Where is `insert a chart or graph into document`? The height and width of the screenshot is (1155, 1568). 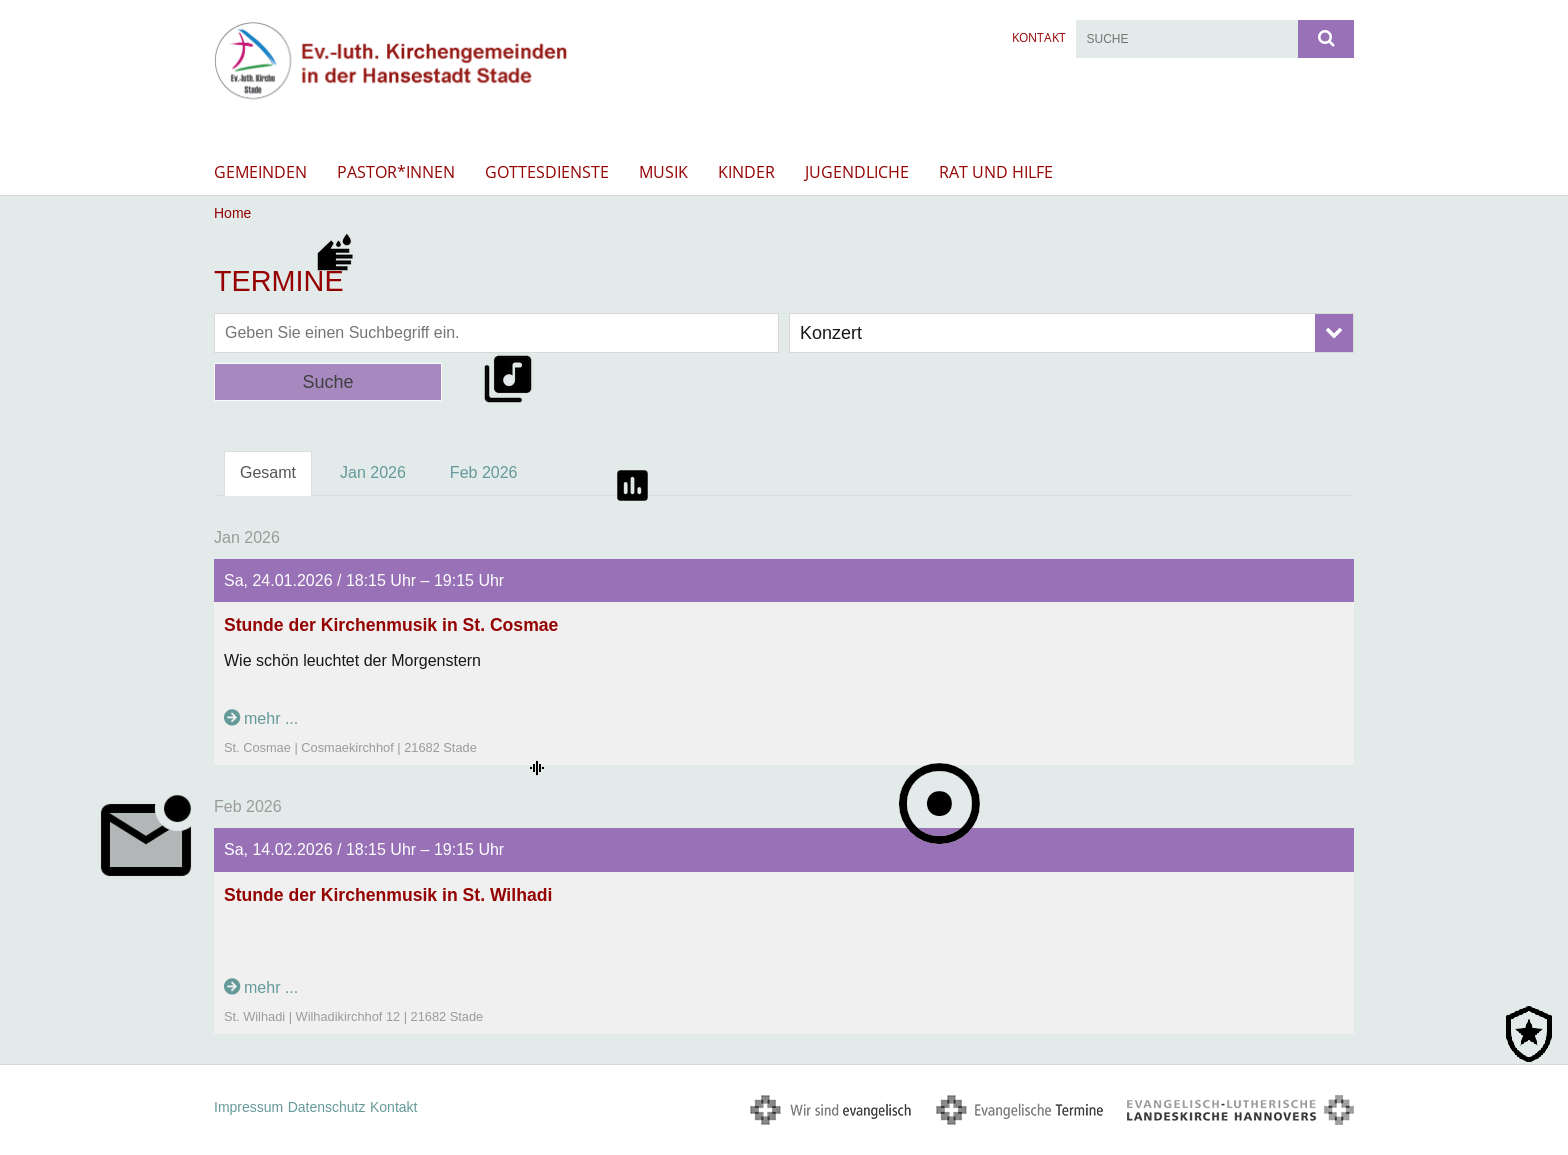 insert a chart or graph into document is located at coordinates (632, 485).